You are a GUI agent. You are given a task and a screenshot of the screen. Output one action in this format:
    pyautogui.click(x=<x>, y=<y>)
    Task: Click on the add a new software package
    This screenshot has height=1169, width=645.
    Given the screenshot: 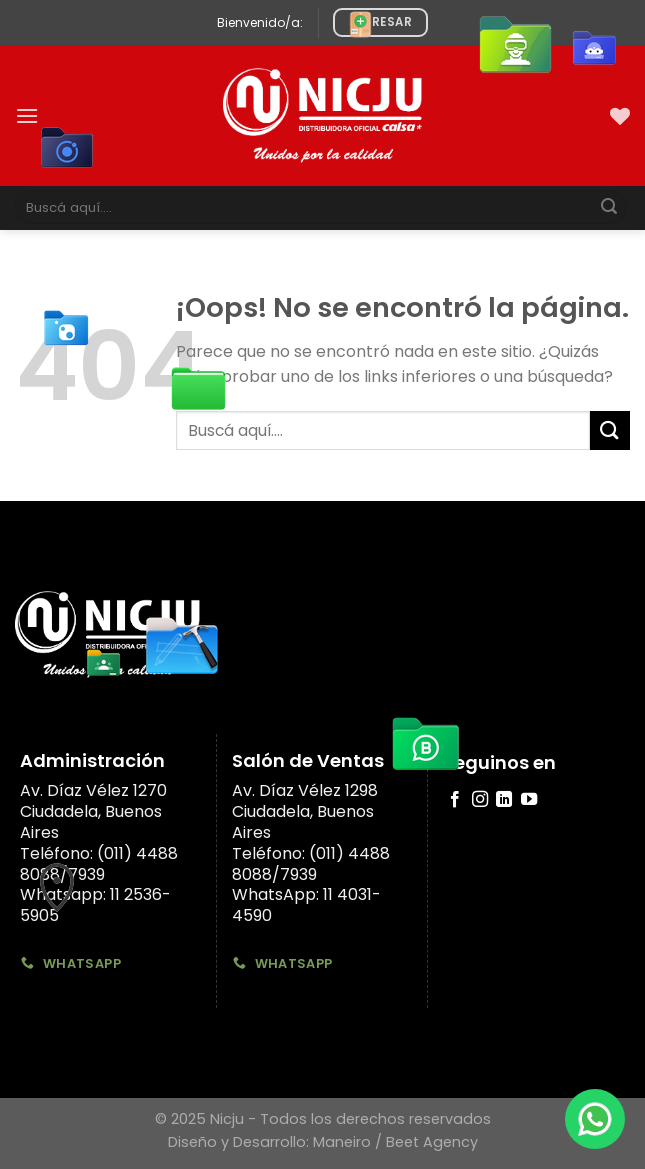 What is the action you would take?
    pyautogui.click(x=360, y=24)
    